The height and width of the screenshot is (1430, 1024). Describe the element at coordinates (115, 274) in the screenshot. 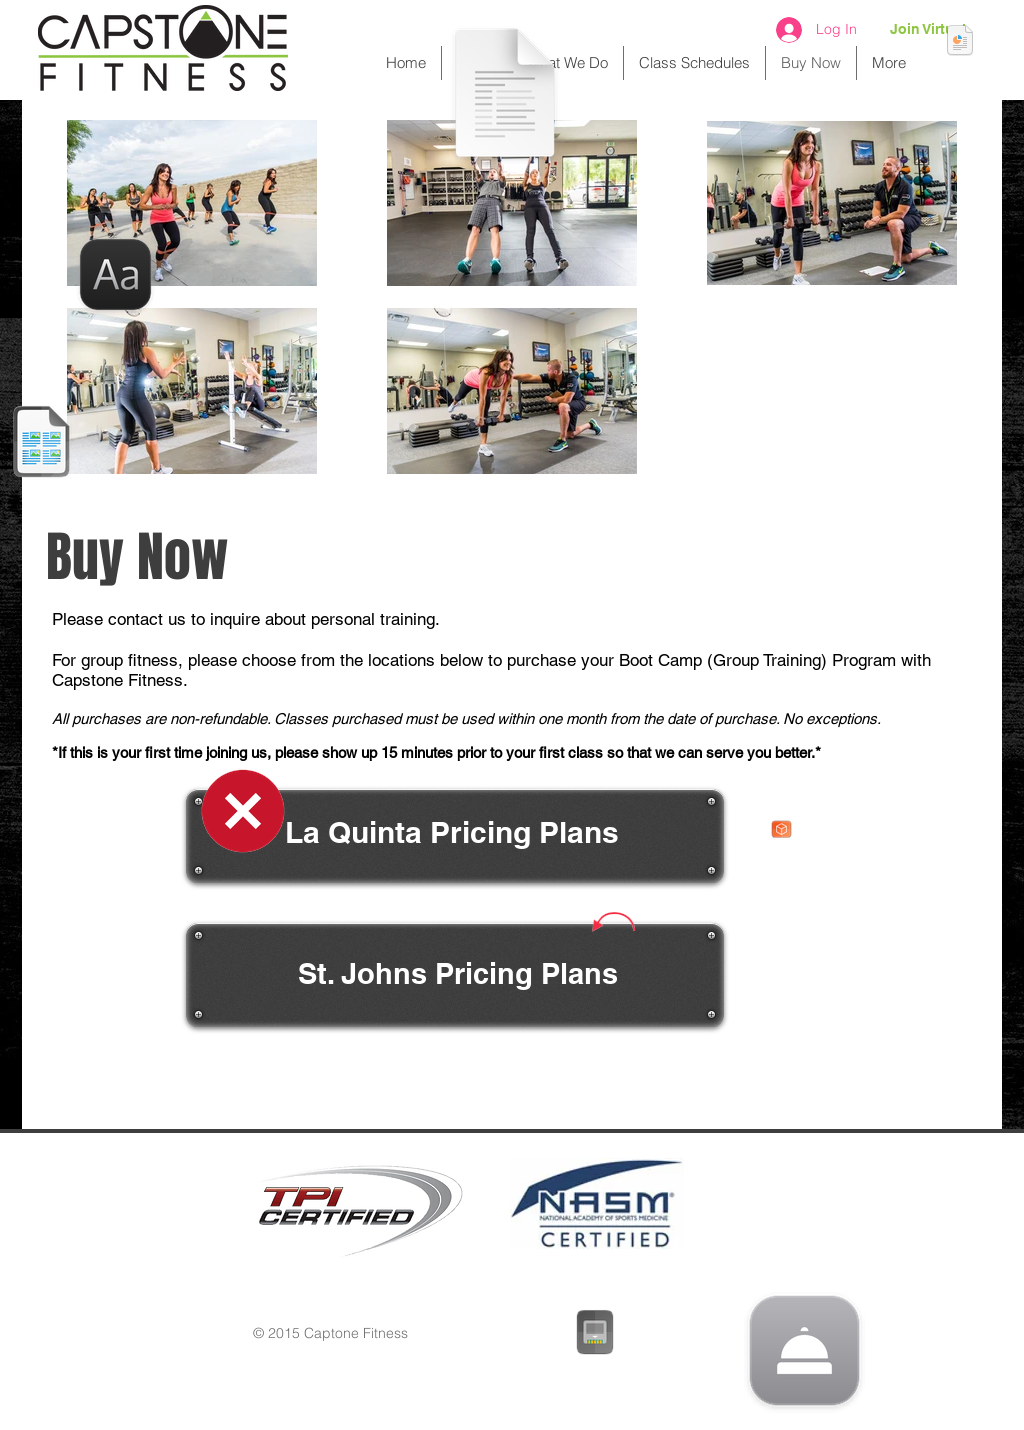

I see `open font management settings` at that location.